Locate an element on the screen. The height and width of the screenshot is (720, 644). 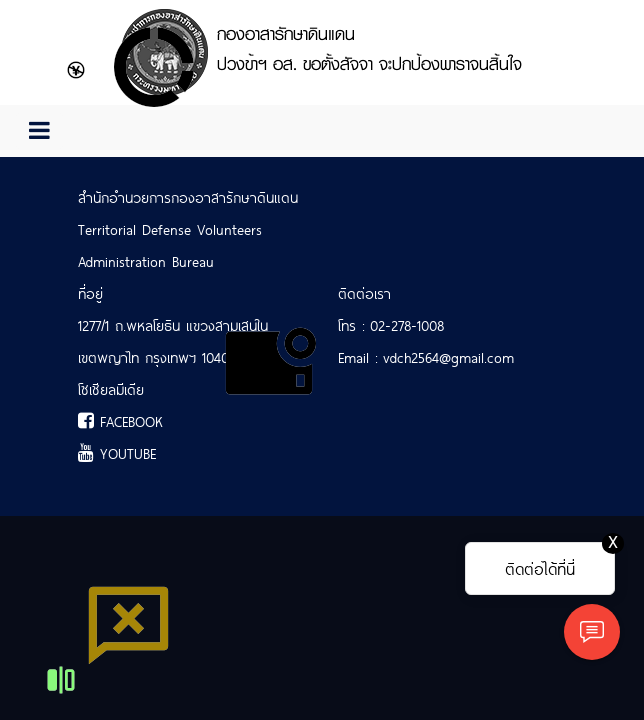
indicates non-commercial use license for Japan (yen symbol) is located at coordinates (76, 70).